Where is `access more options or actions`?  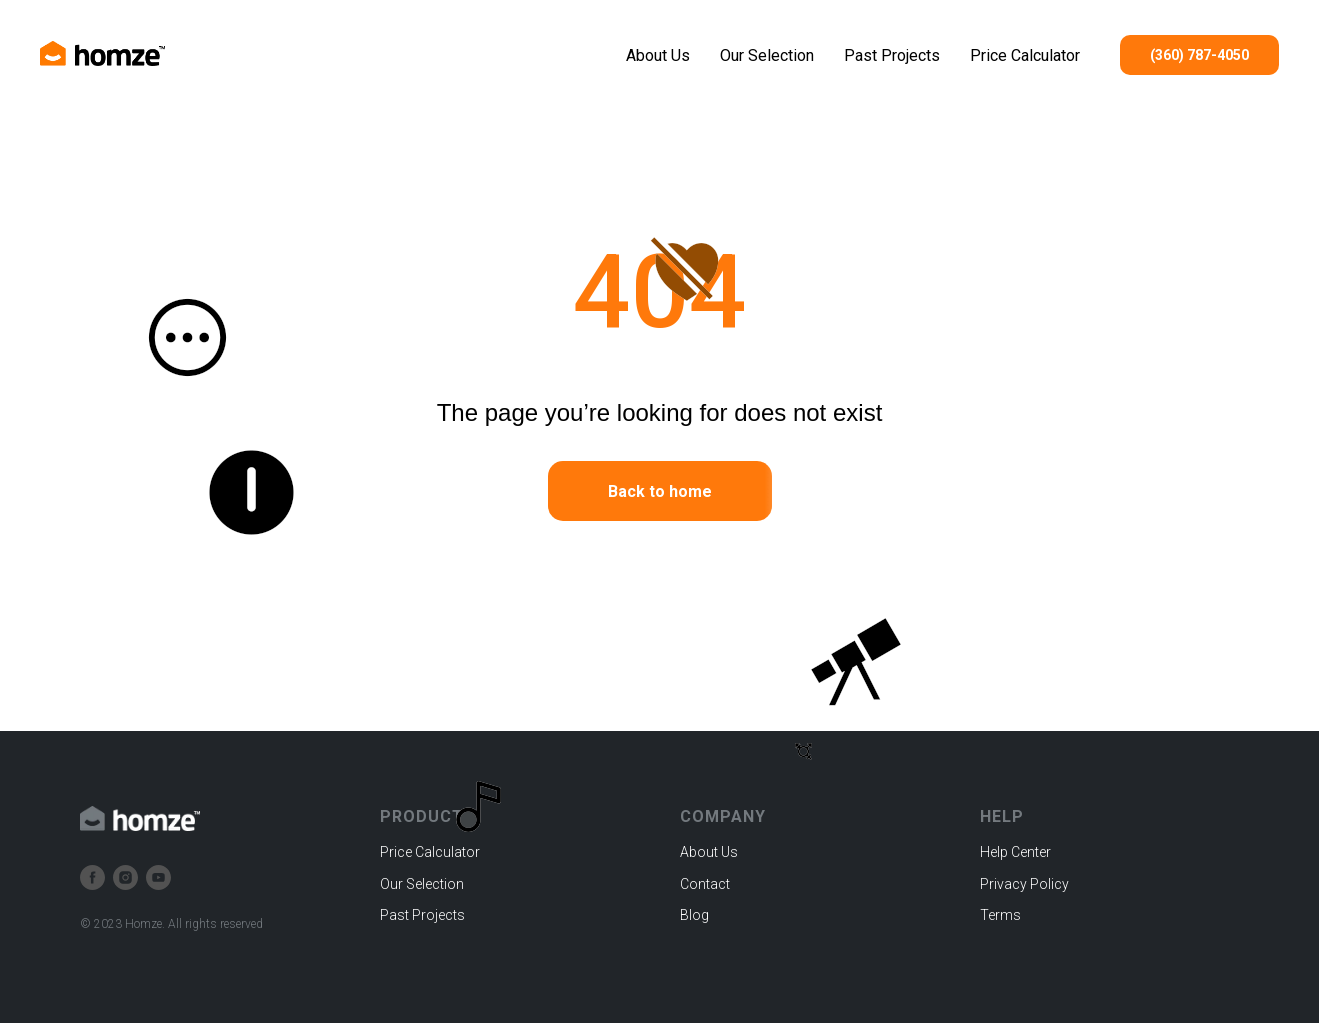 access more options or actions is located at coordinates (187, 337).